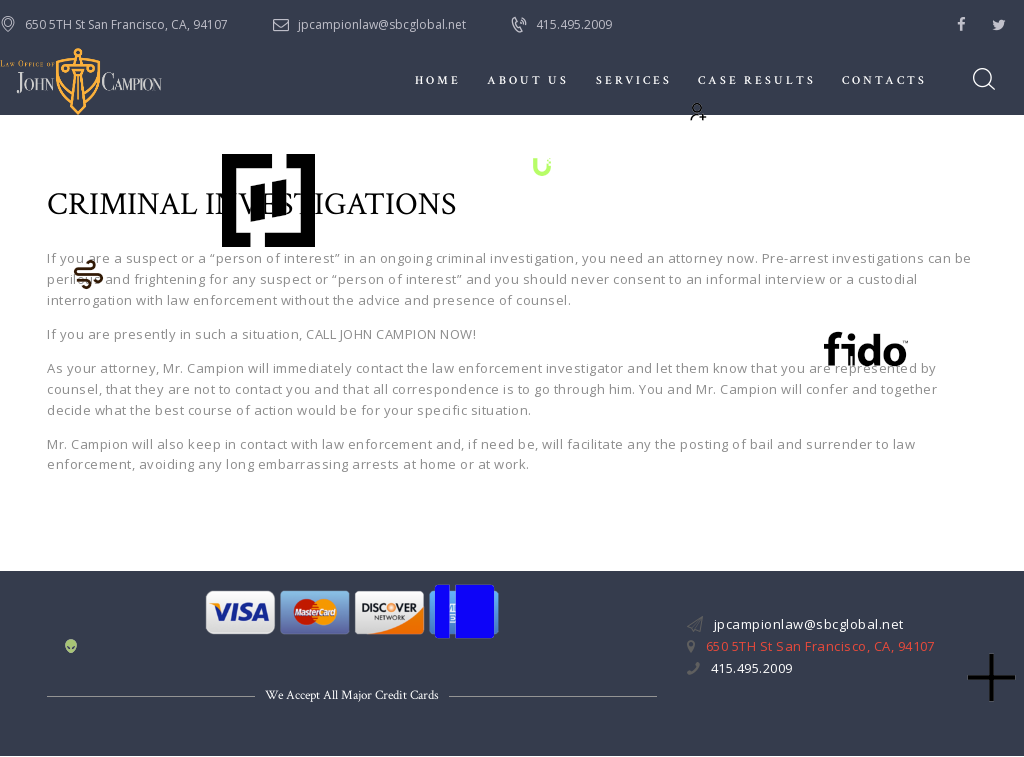  What do you see at coordinates (991, 677) in the screenshot?
I see `add a new item` at bounding box center [991, 677].